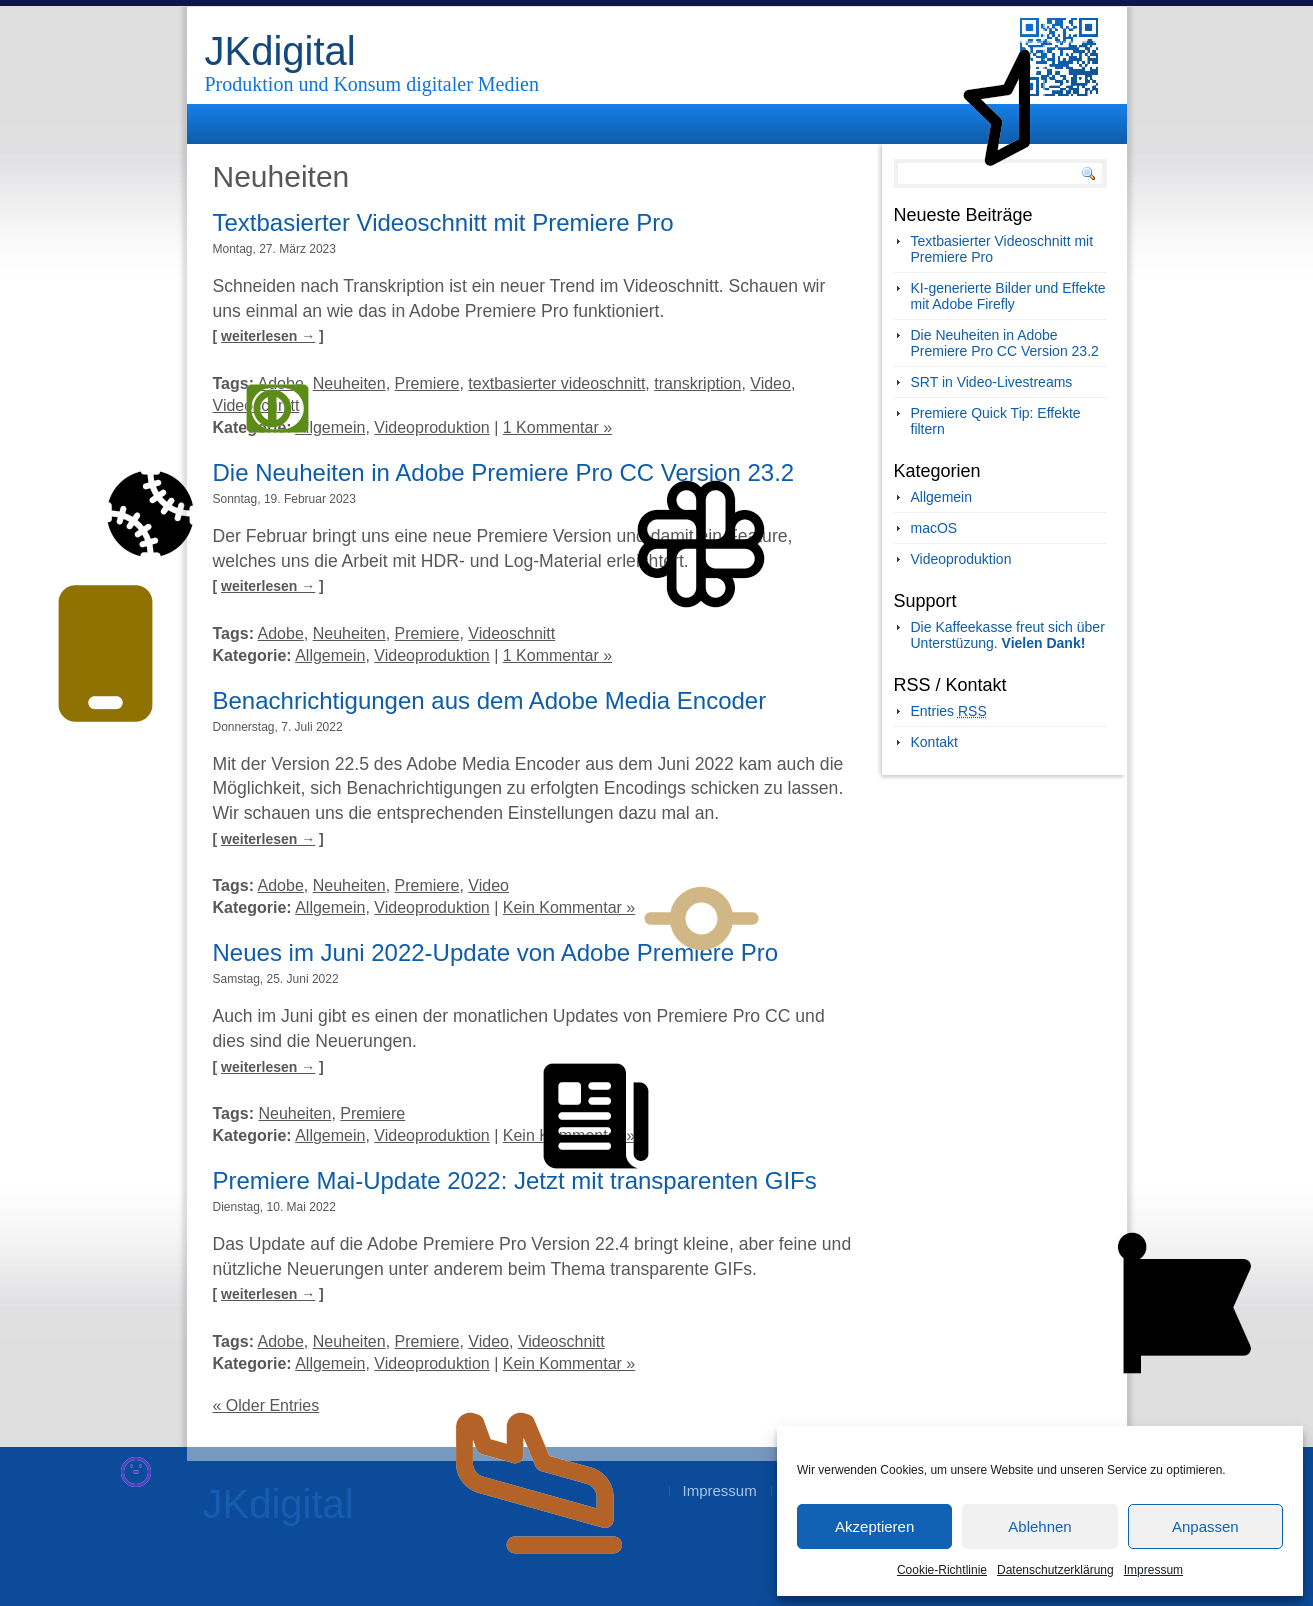 Image resolution: width=1313 pixels, height=1606 pixels. I want to click on indicates flight arrival status, so click(532, 1483).